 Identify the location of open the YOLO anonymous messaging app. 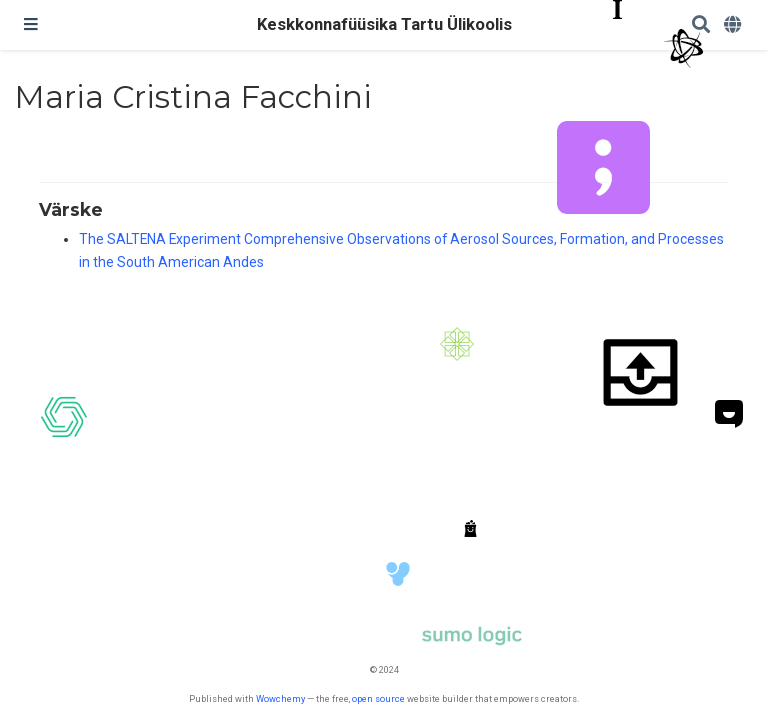
(398, 574).